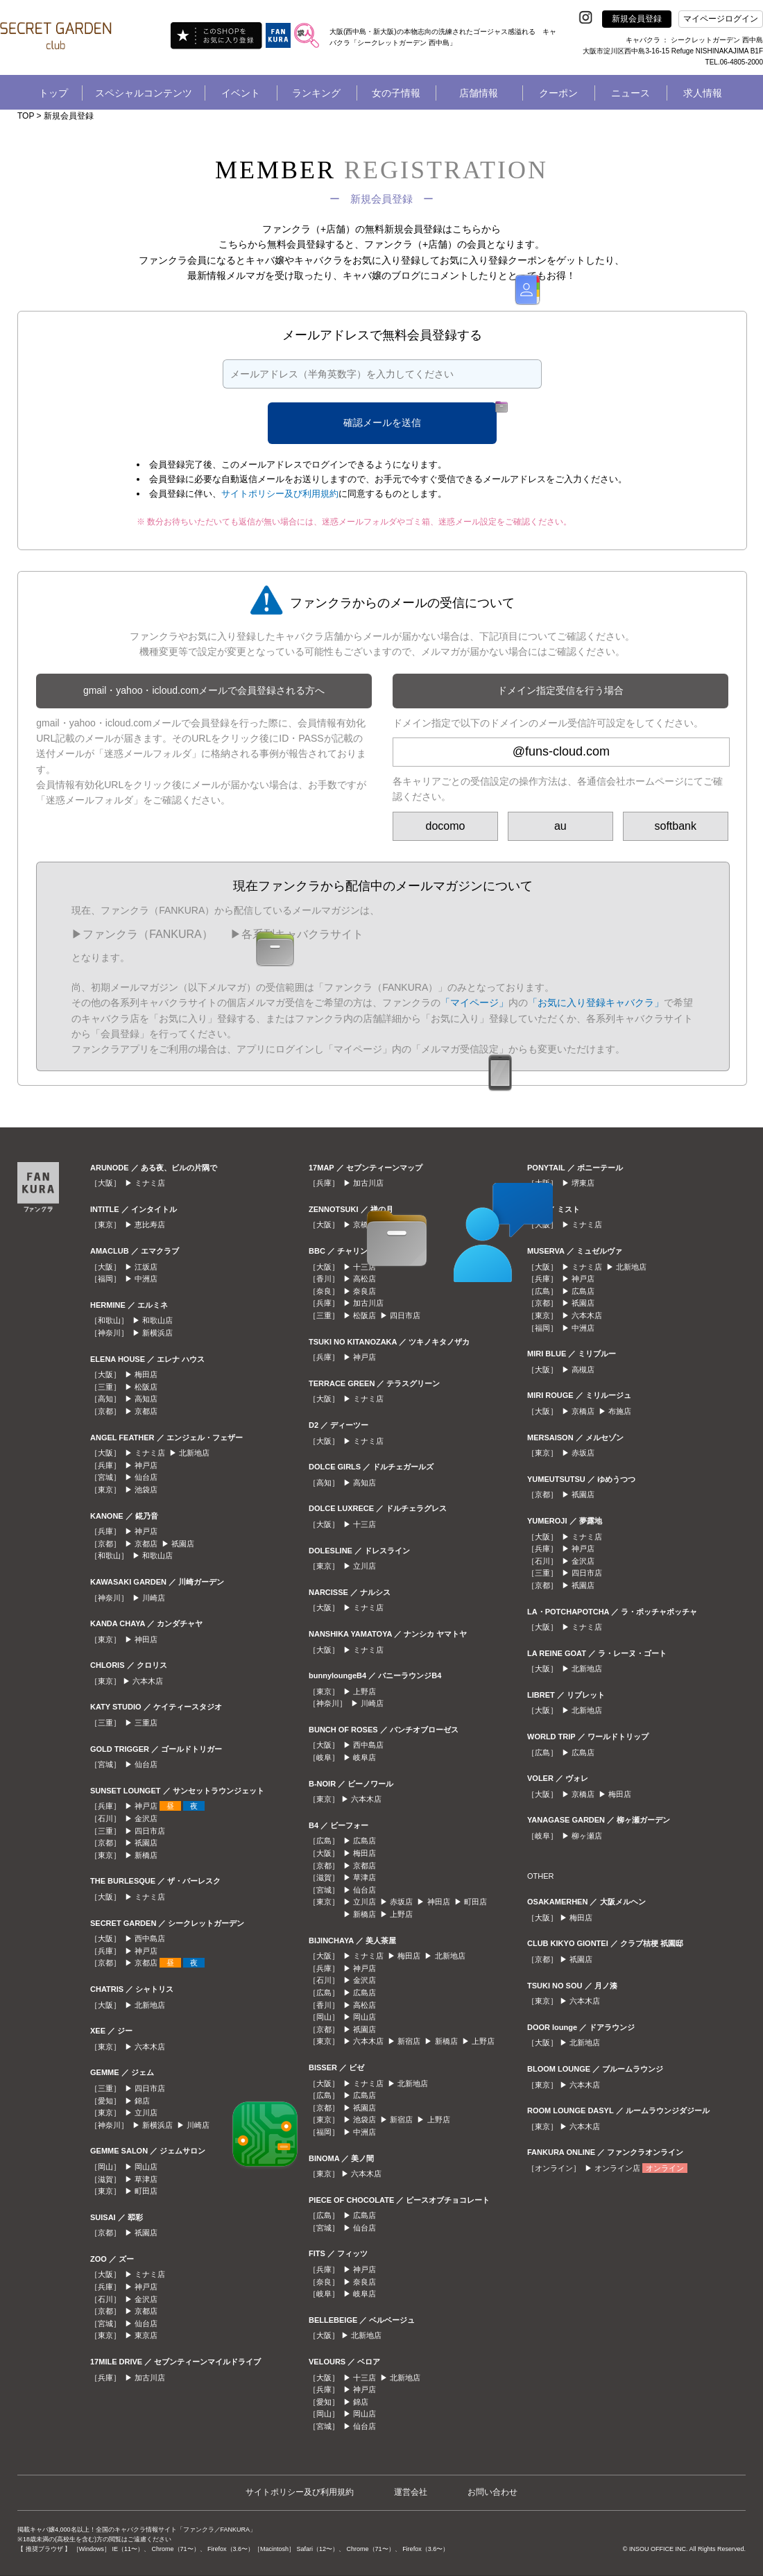 The image size is (763, 2576). Describe the element at coordinates (265, 2134) in the screenshot. I see `open pcbnew PCB design application` at that location.